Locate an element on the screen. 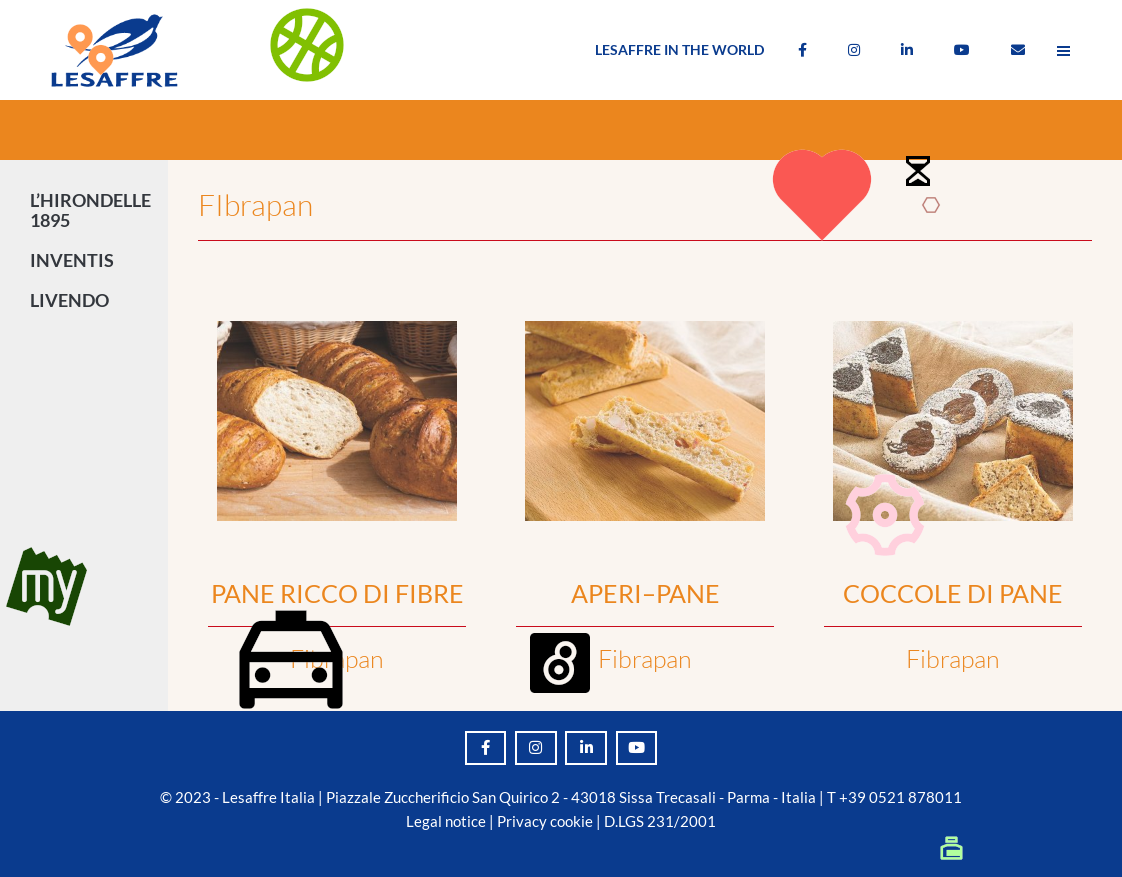  open the Max streaming app is located at coordinates (560, 663).